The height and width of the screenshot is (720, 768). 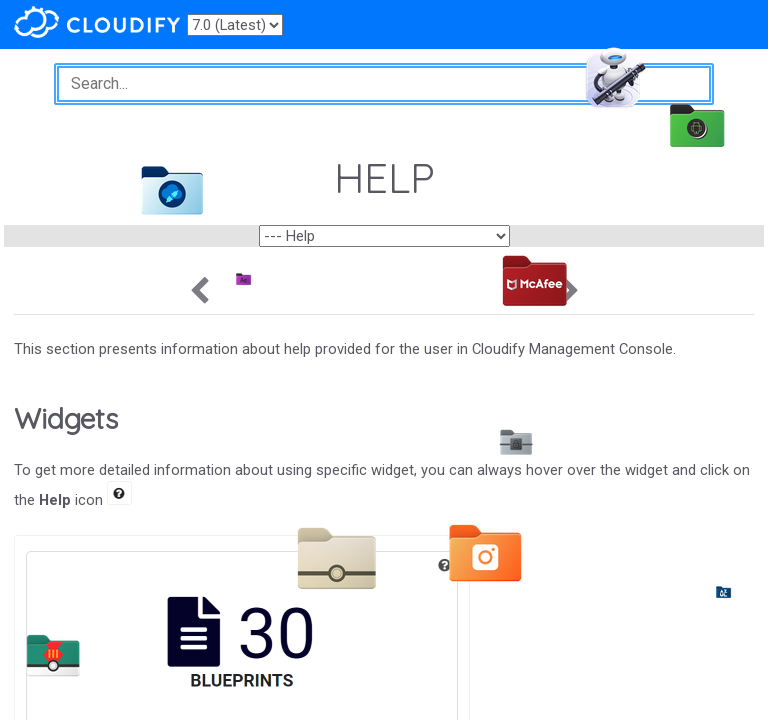 What do you see at coordinates (336, 560) in the screenshot?
I see `folder containing pokémon game files or assets` at bounding box center [336, 560].